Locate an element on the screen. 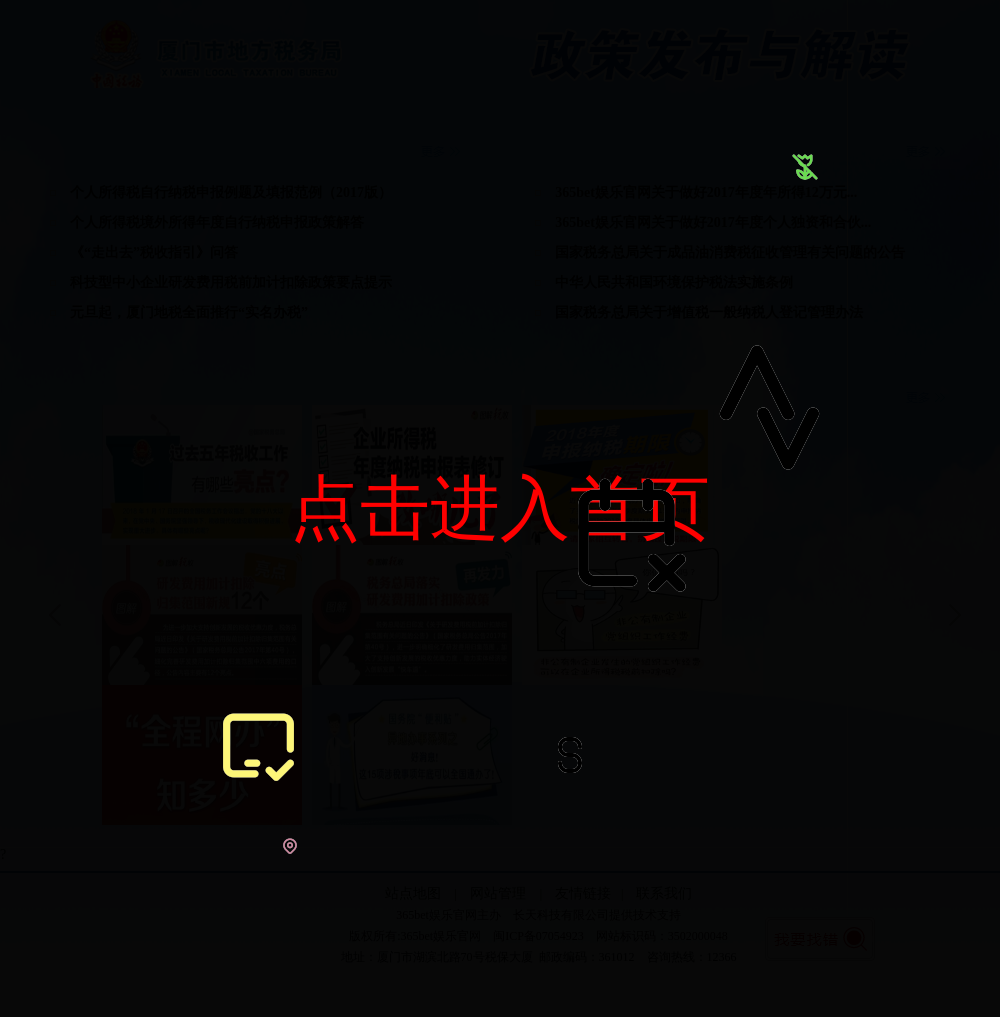  connect to strava fitness tracking is located at coordinates (769, 407).